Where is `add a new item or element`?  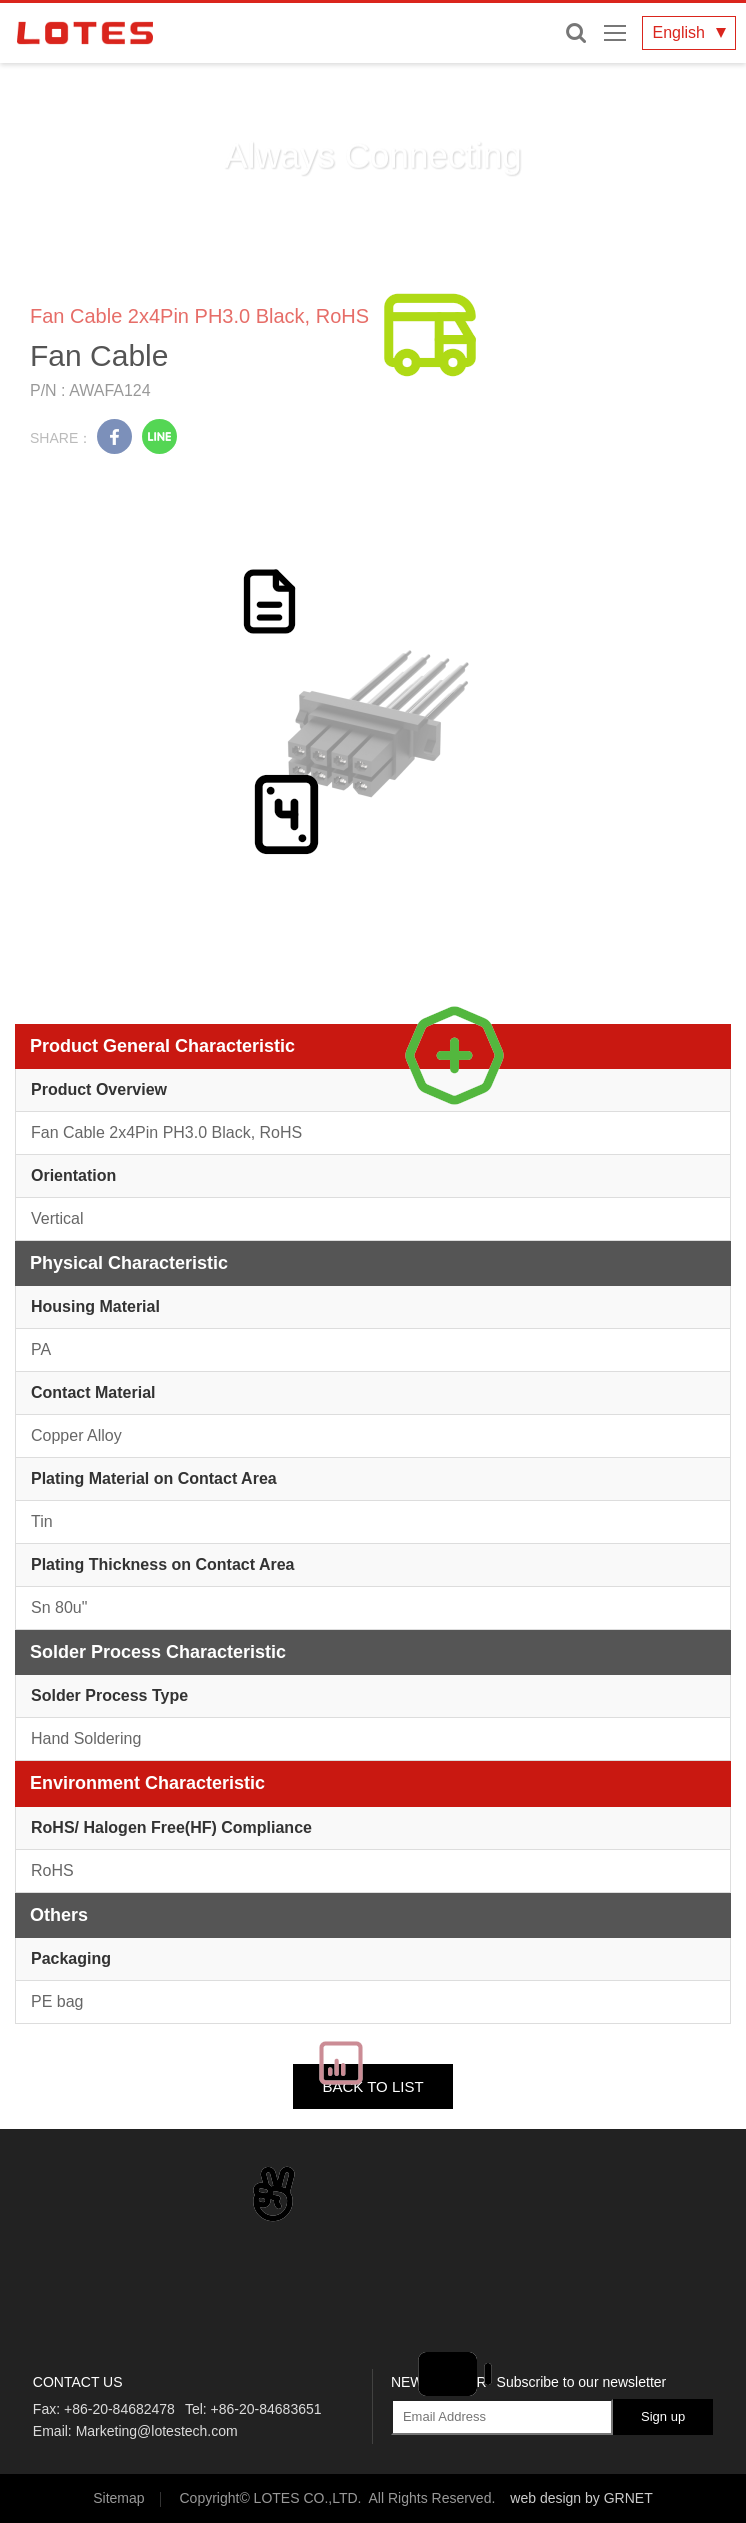
add a new item or element is located at coordinates (454, 1055).